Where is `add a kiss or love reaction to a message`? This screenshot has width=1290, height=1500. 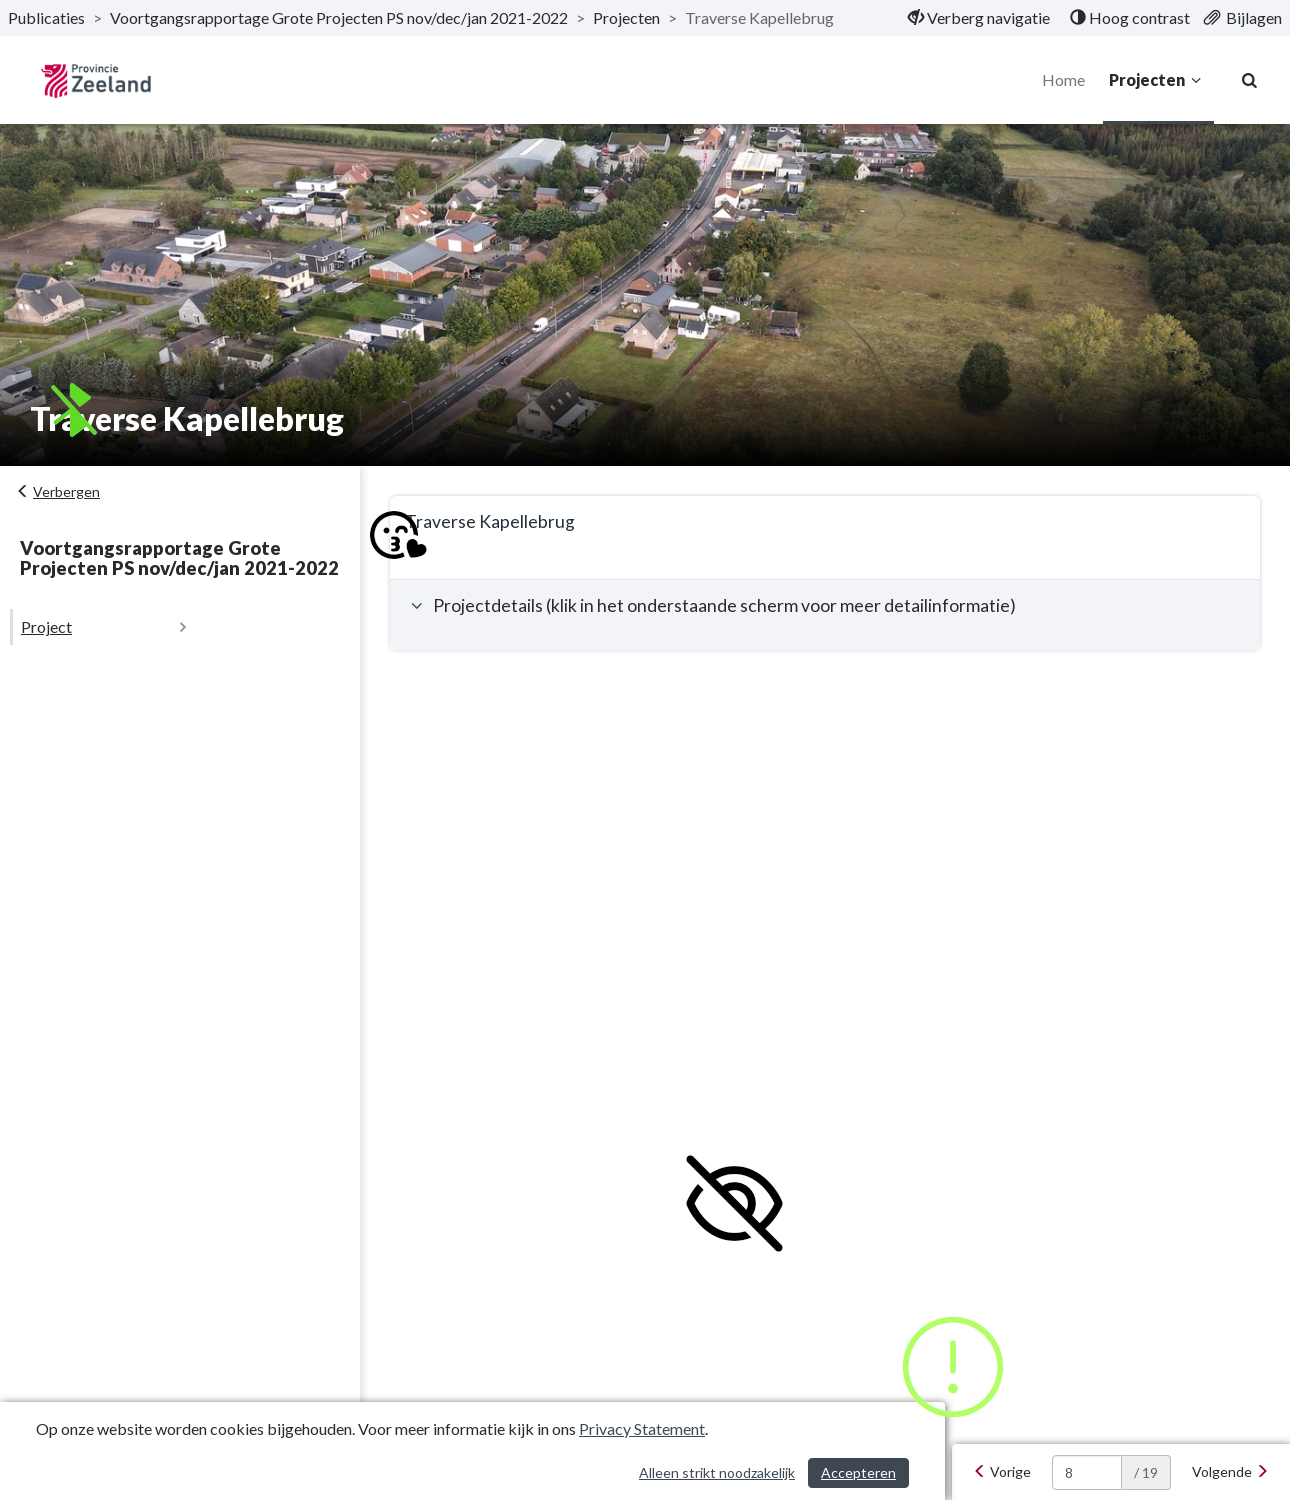
add a kiss or love reaction to a message is located at coordinates (397, 535).